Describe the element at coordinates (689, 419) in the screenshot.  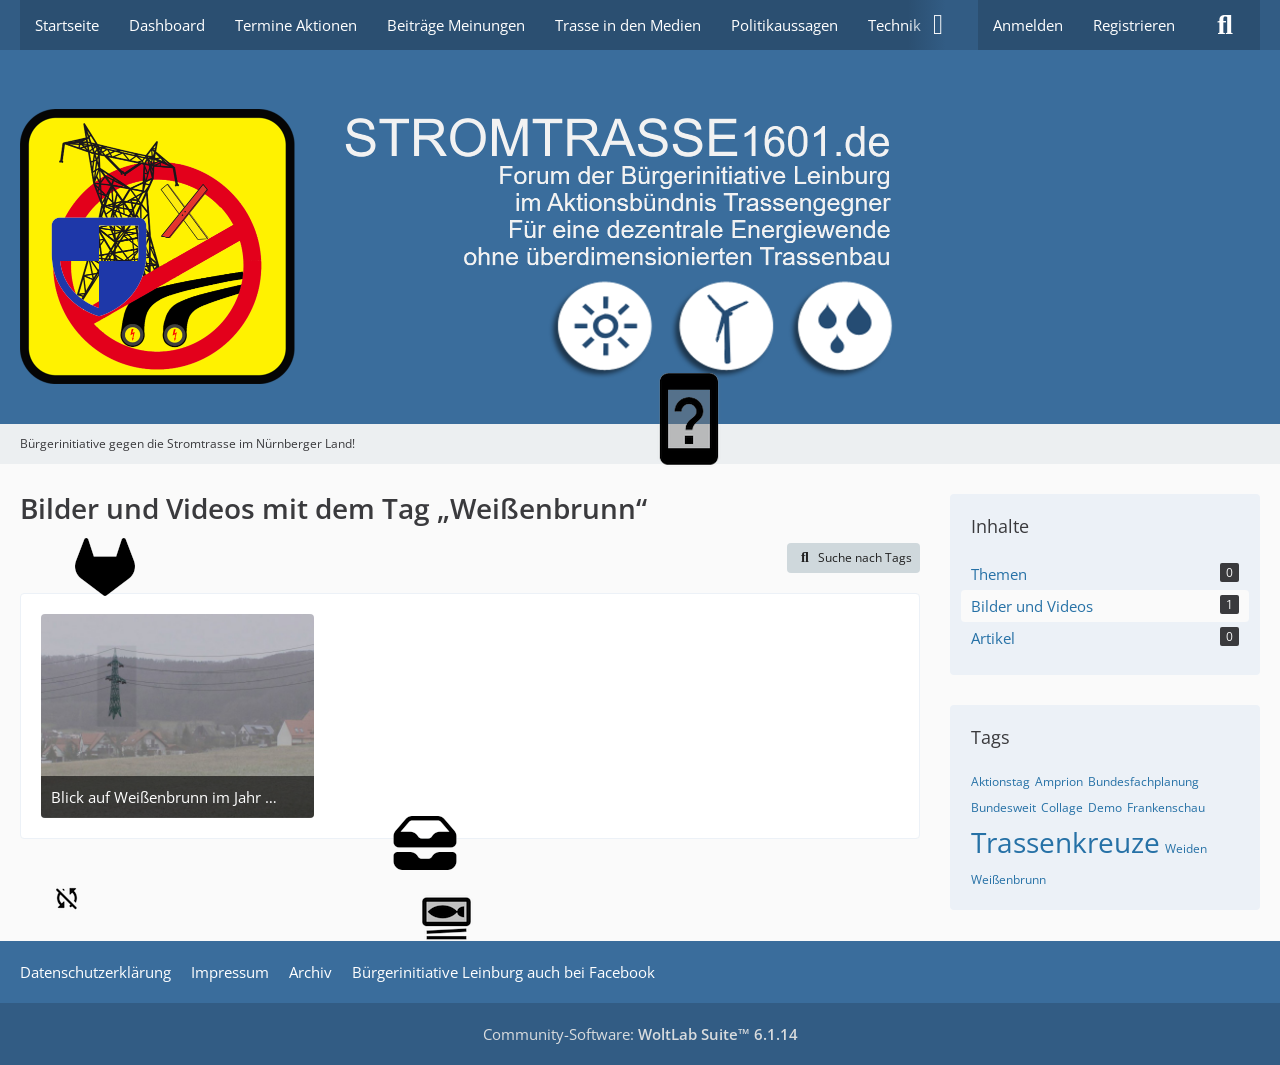
I see `unknown or unrecognized device connected` at that location.